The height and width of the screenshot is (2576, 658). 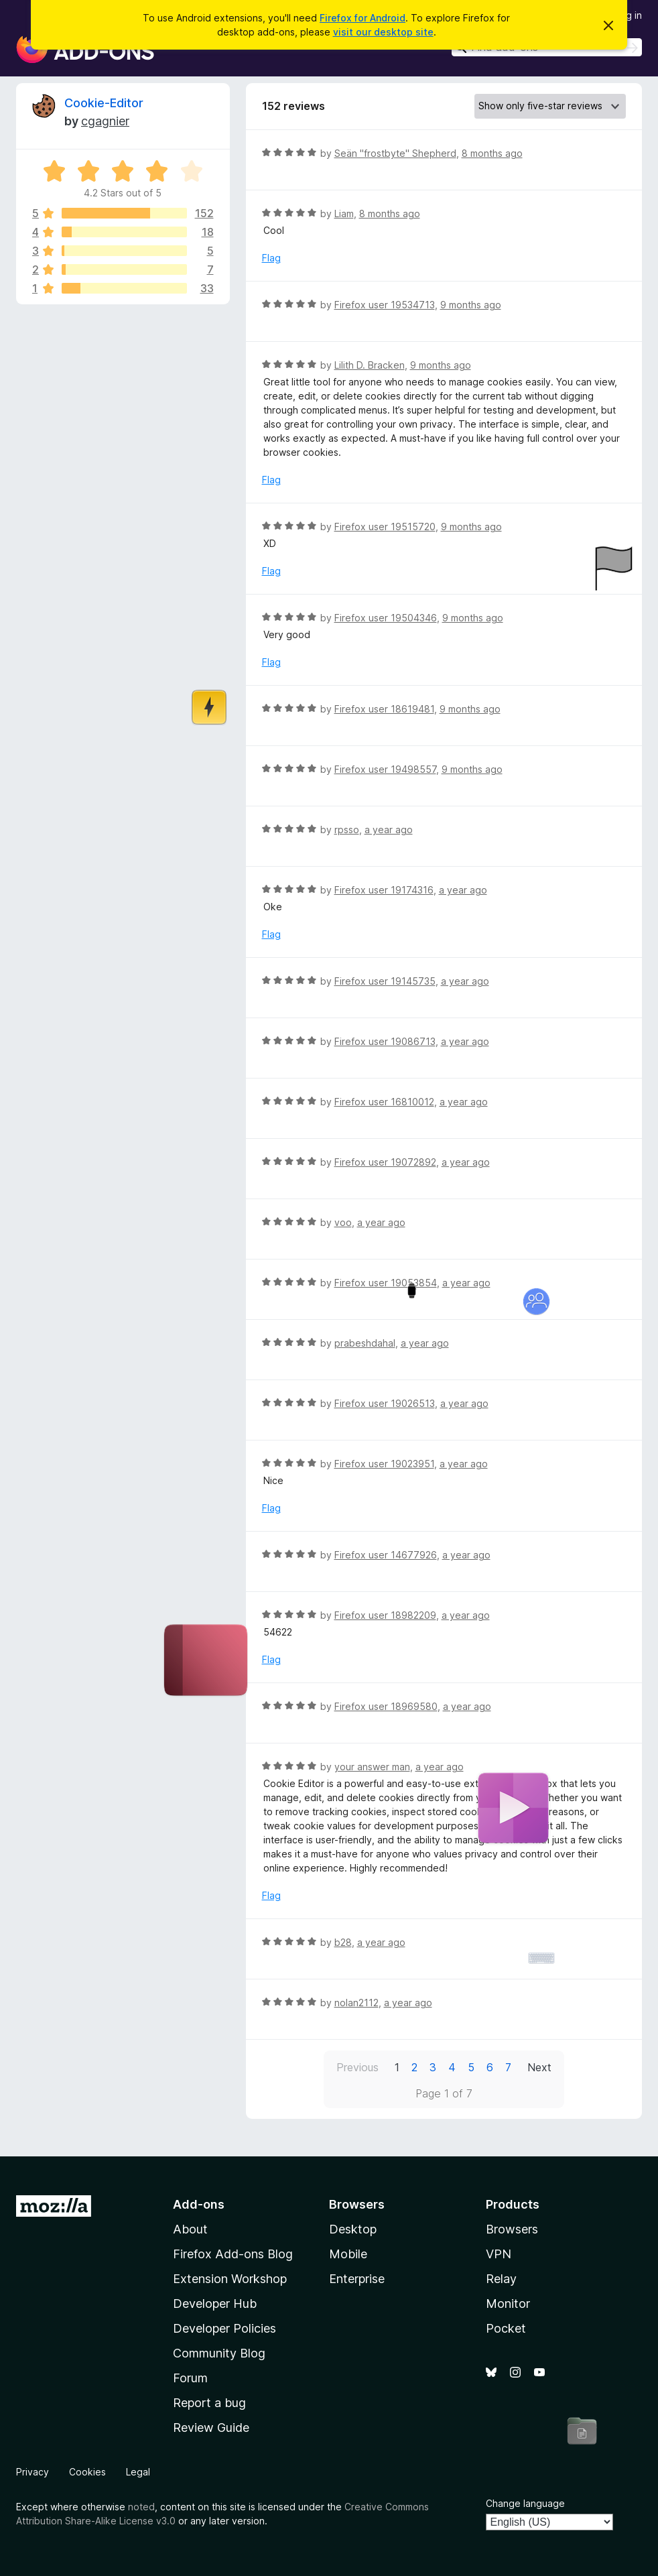 What do you see at coordinates (513, 1808) in the screenshot?
I see `access audio and video codec settings` at bounding box center [513, 1808].